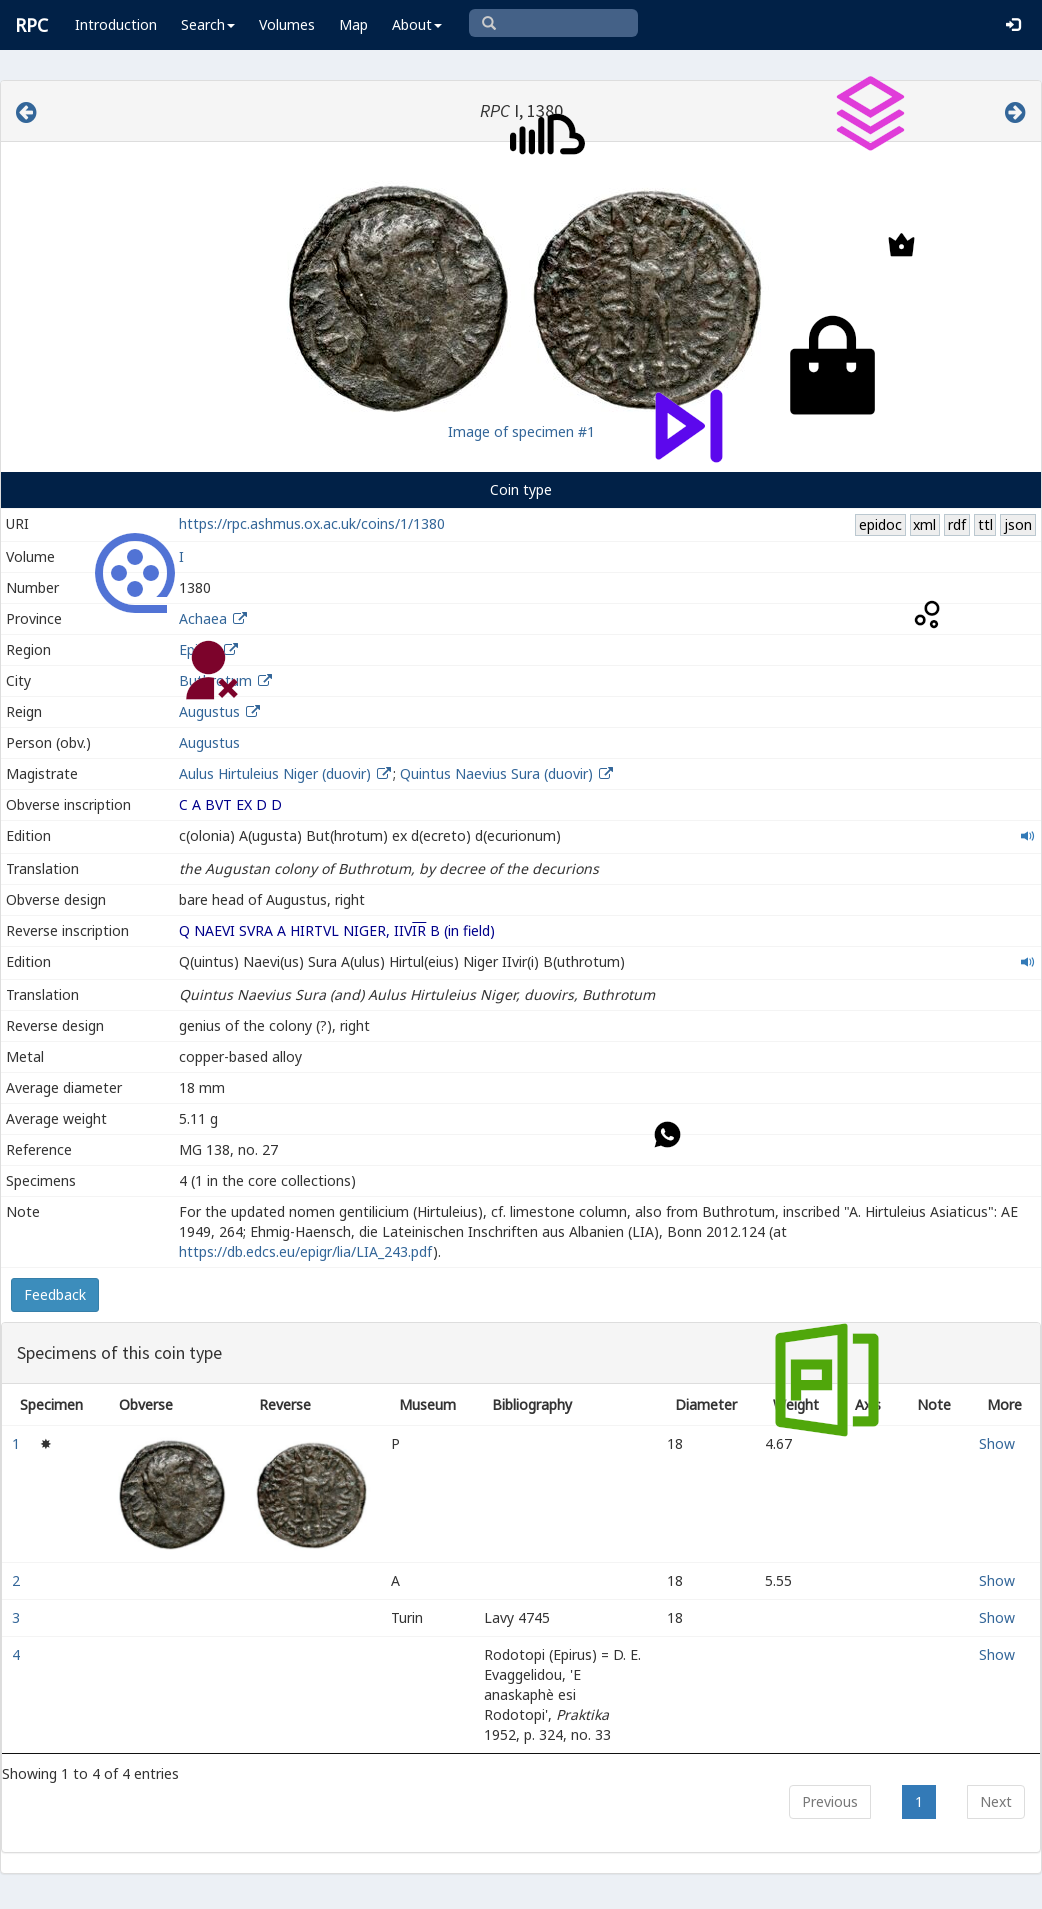 The height and width of the screenshot is (1909, 1042). Describe the element at coordinates (208, 671) in the screenshot. I see `unfollow a user` at that location.